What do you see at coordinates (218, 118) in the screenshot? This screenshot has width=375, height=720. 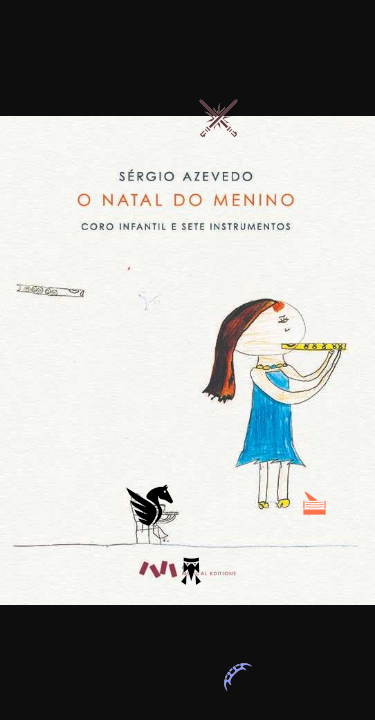 I see `access lightsaber combat or duel mode` at bounding box center [218, 118].